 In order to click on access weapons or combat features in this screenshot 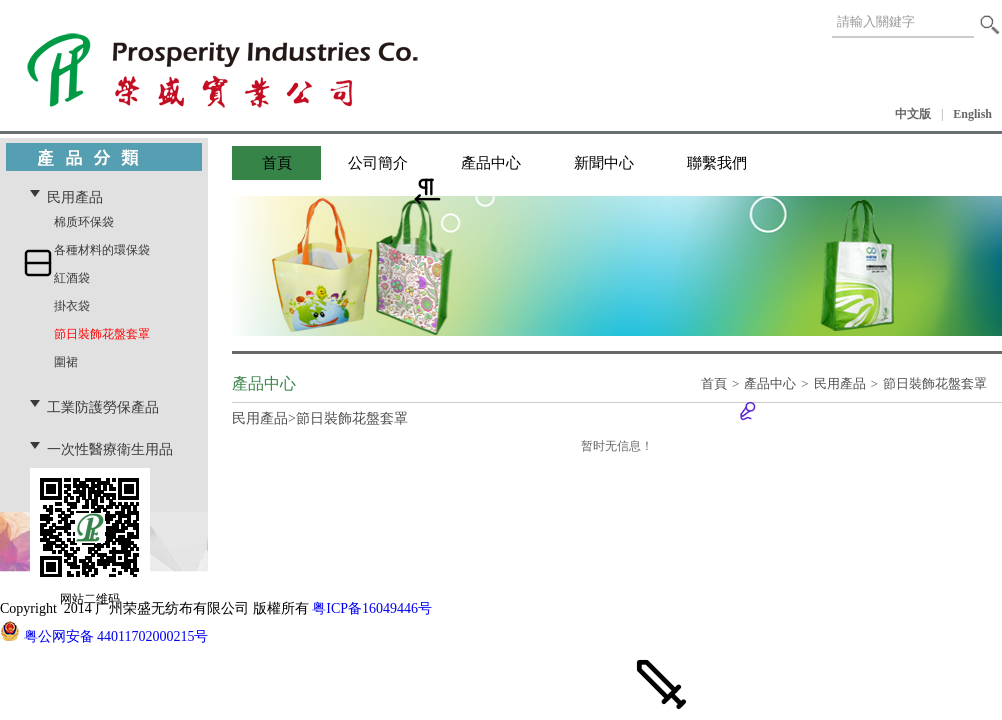, I will do `click(661, 684)`.